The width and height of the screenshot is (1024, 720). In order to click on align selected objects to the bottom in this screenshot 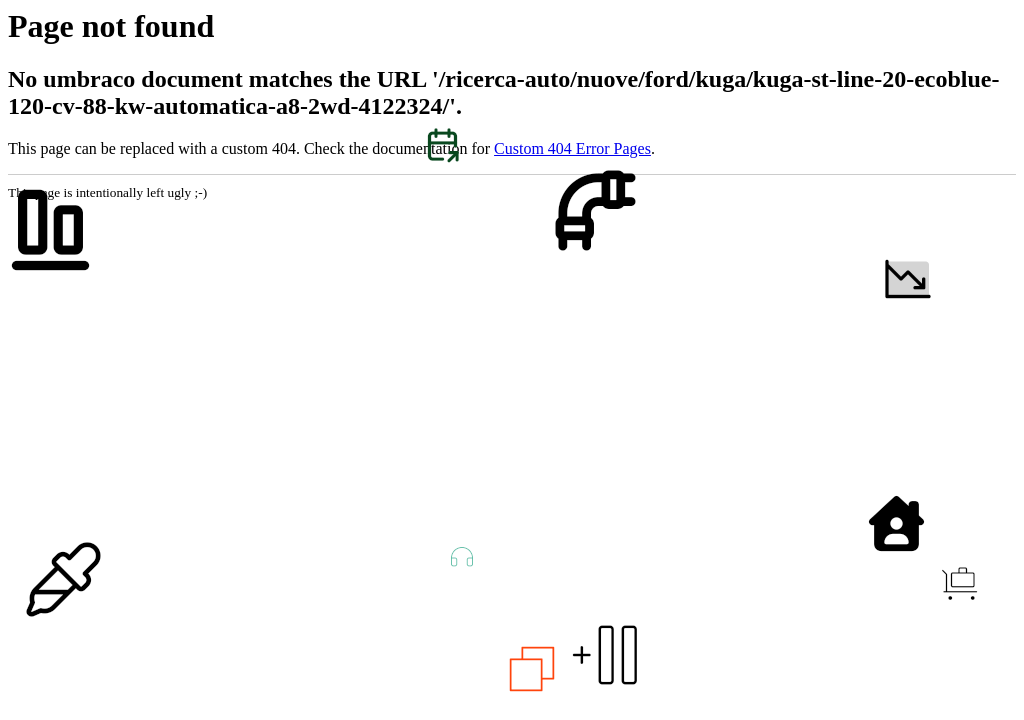, I will do `click(50, 231)`.